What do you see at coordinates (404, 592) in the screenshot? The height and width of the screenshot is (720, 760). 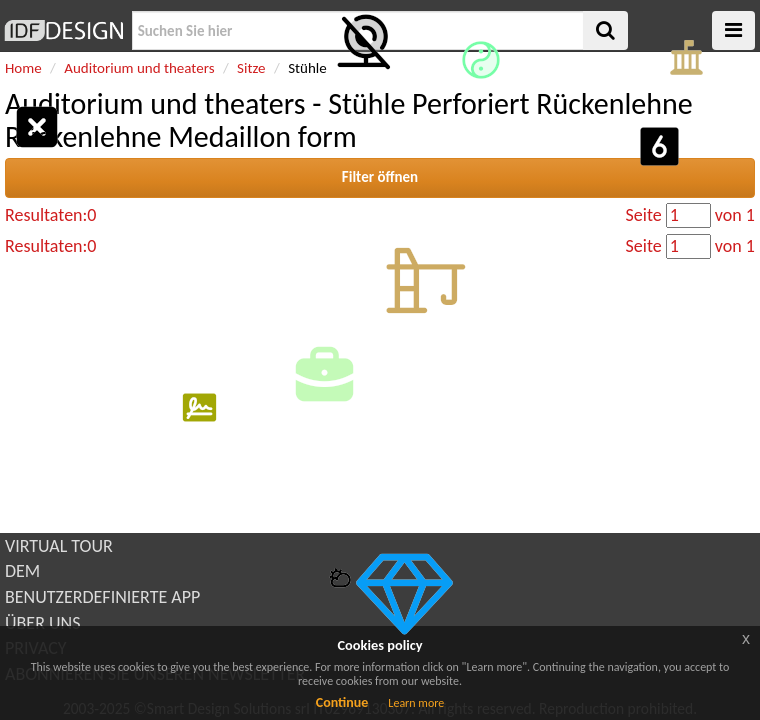 I see `open Sketch design application` at bounding box center [404, 592].